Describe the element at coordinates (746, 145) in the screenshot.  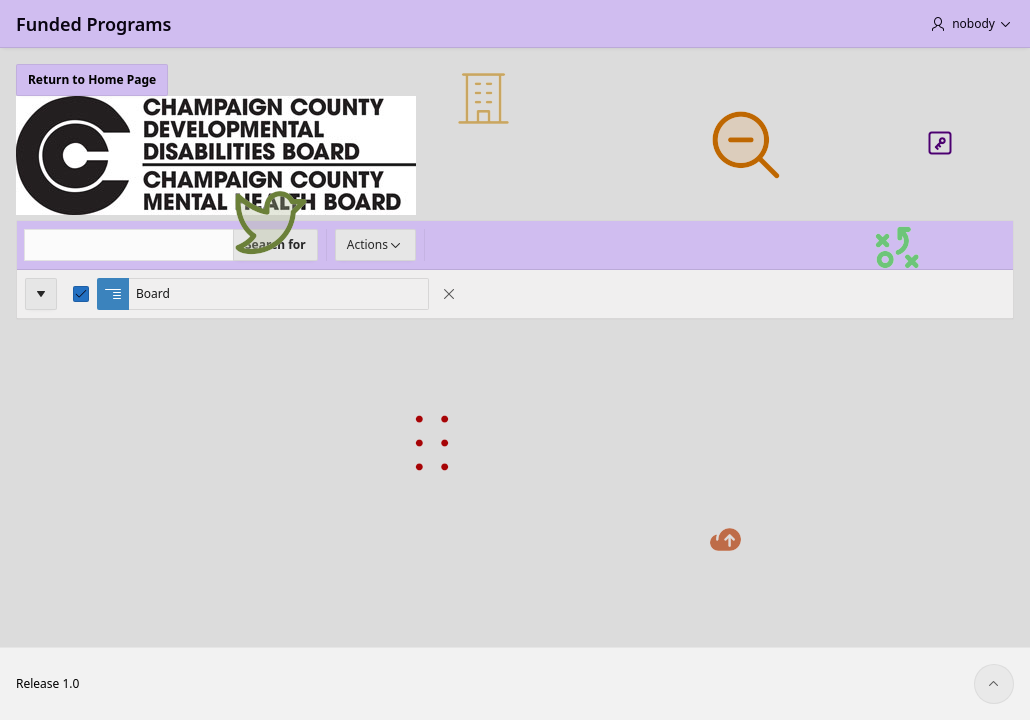
I see `zoom out of the current view` at that location.